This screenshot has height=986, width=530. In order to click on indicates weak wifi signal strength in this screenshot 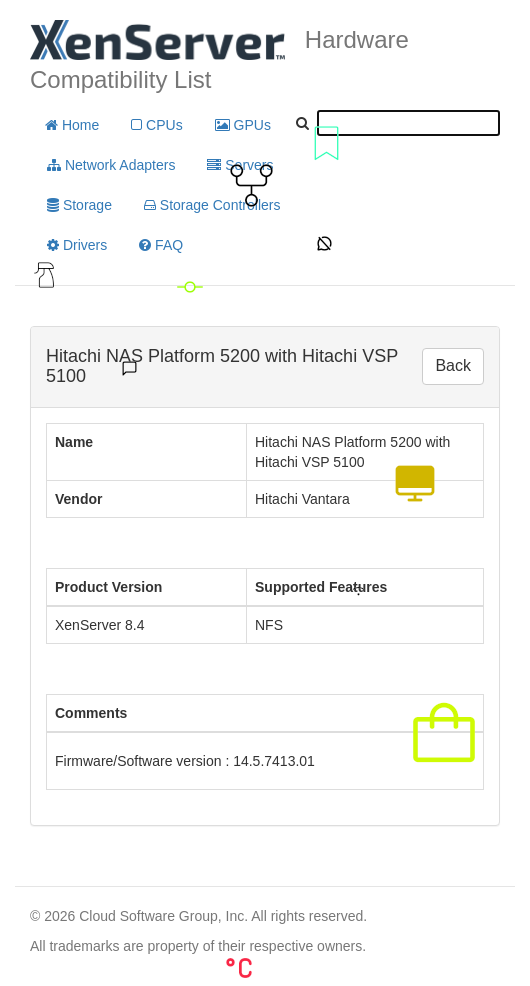, I will do `click(358, 584)`.